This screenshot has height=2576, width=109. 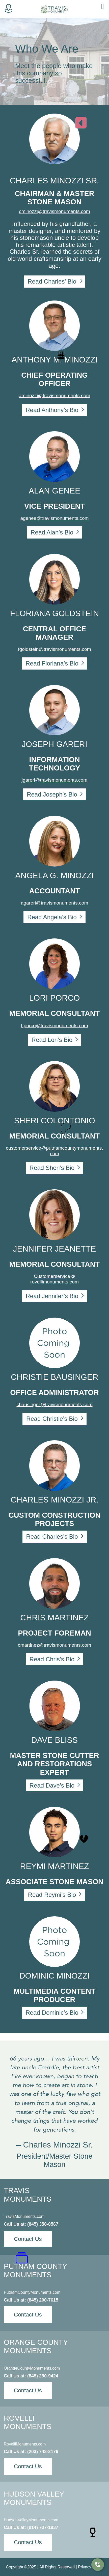 What do you see at coordinates (22, 2258) in the screenshot?
I see `view photo albums` at bounding box center [22, 2258].